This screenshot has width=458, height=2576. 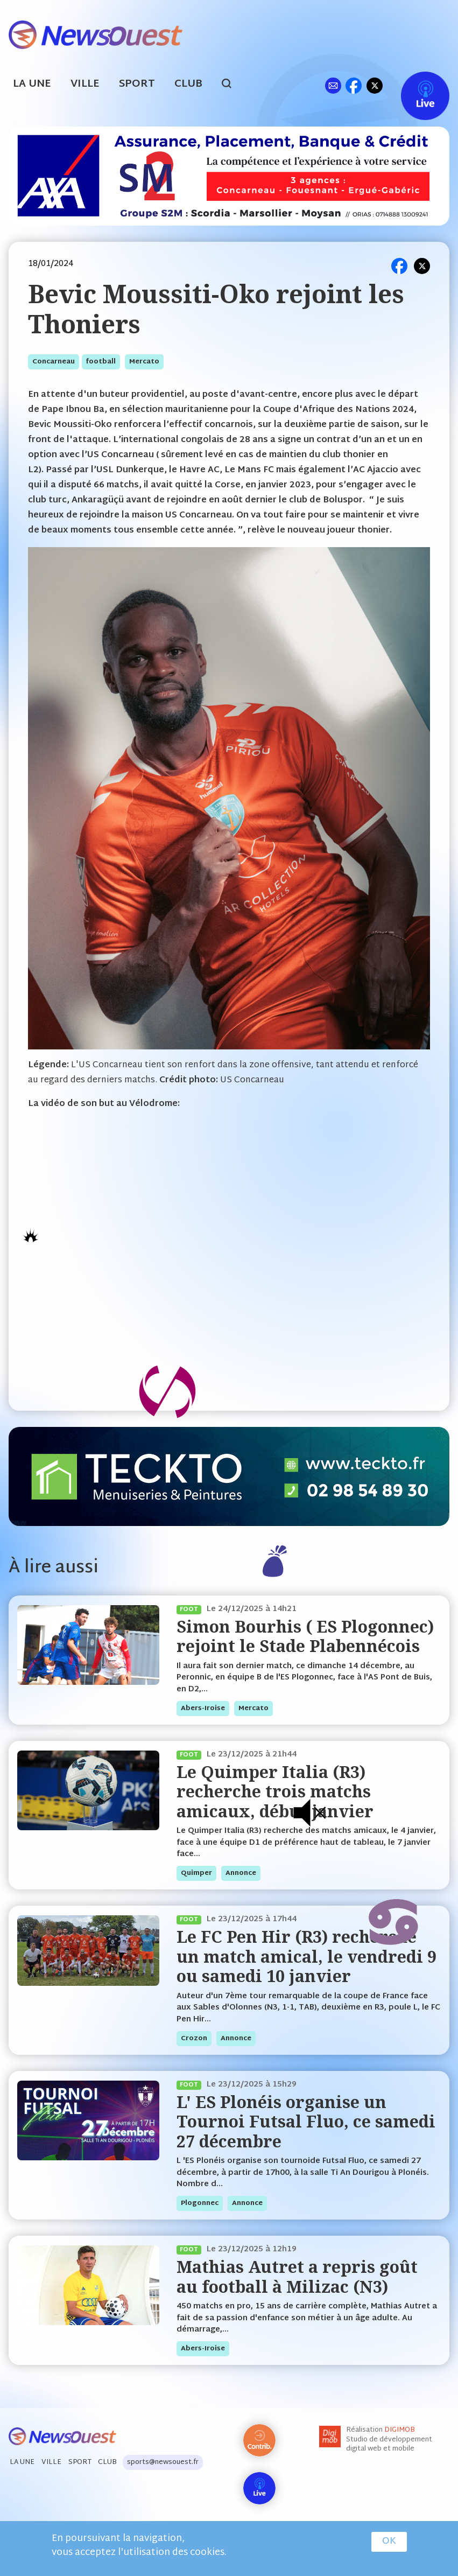 I want to click on enter a new area or portal in a game, so click(x=31, y=1235).